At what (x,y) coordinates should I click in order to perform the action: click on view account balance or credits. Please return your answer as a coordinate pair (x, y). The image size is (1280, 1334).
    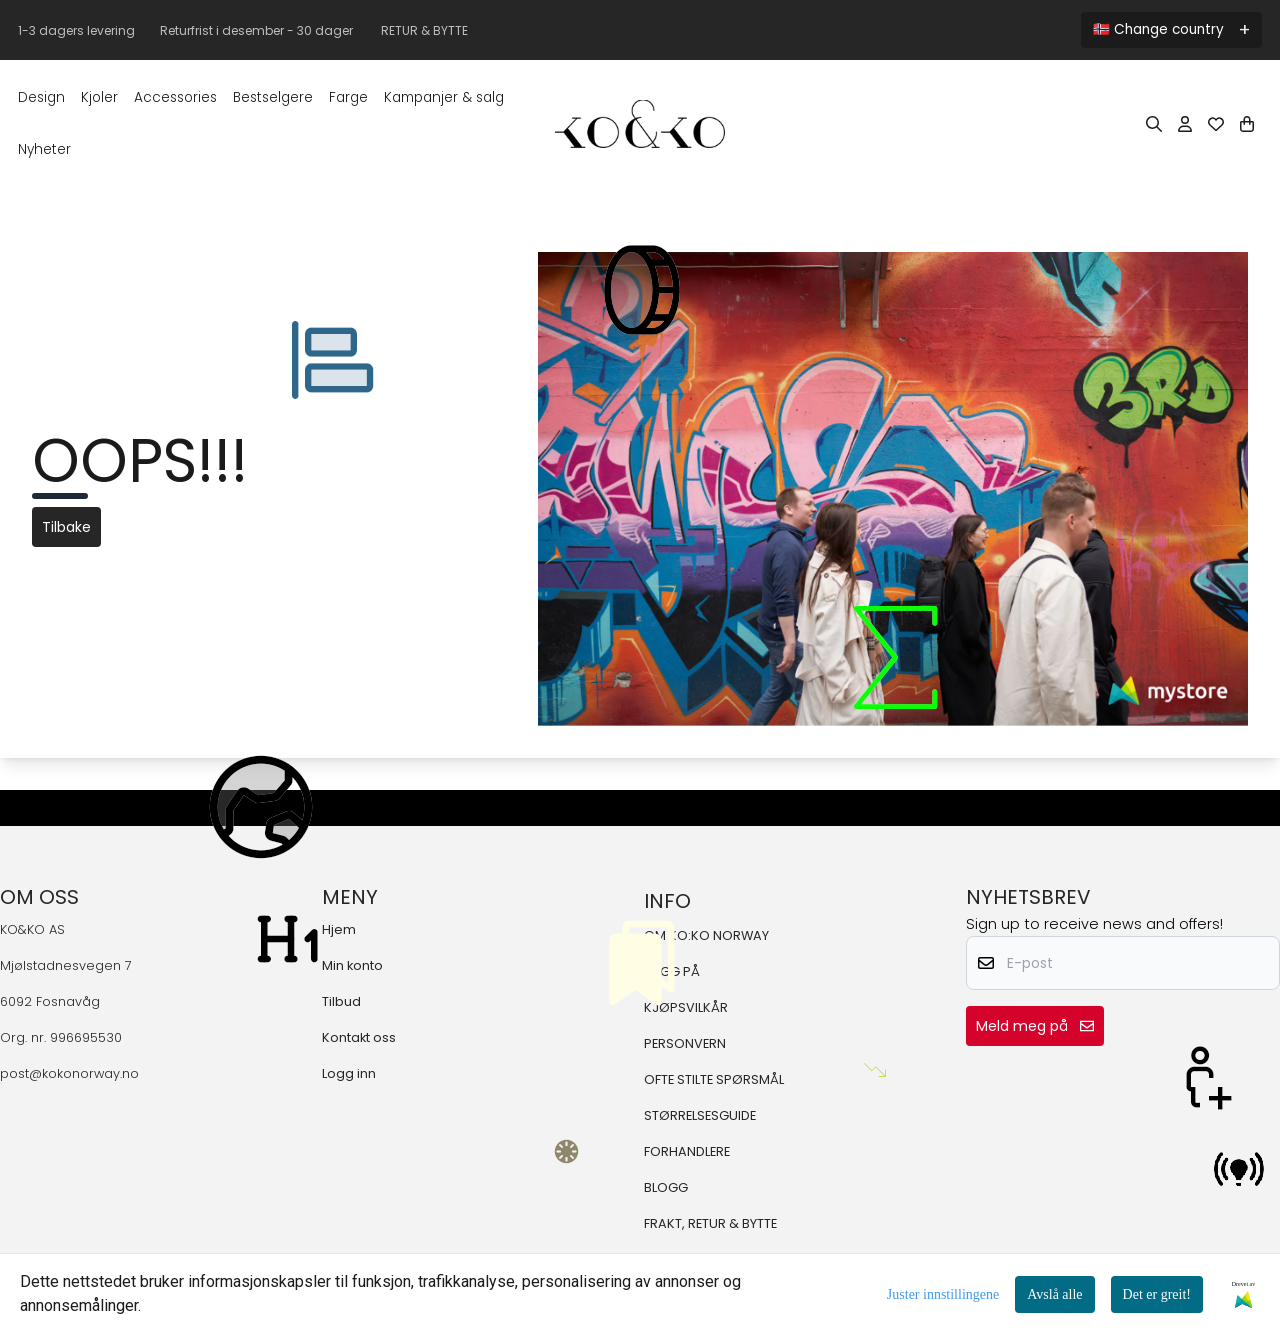
    Looking at the image, I should click on (642, 290).